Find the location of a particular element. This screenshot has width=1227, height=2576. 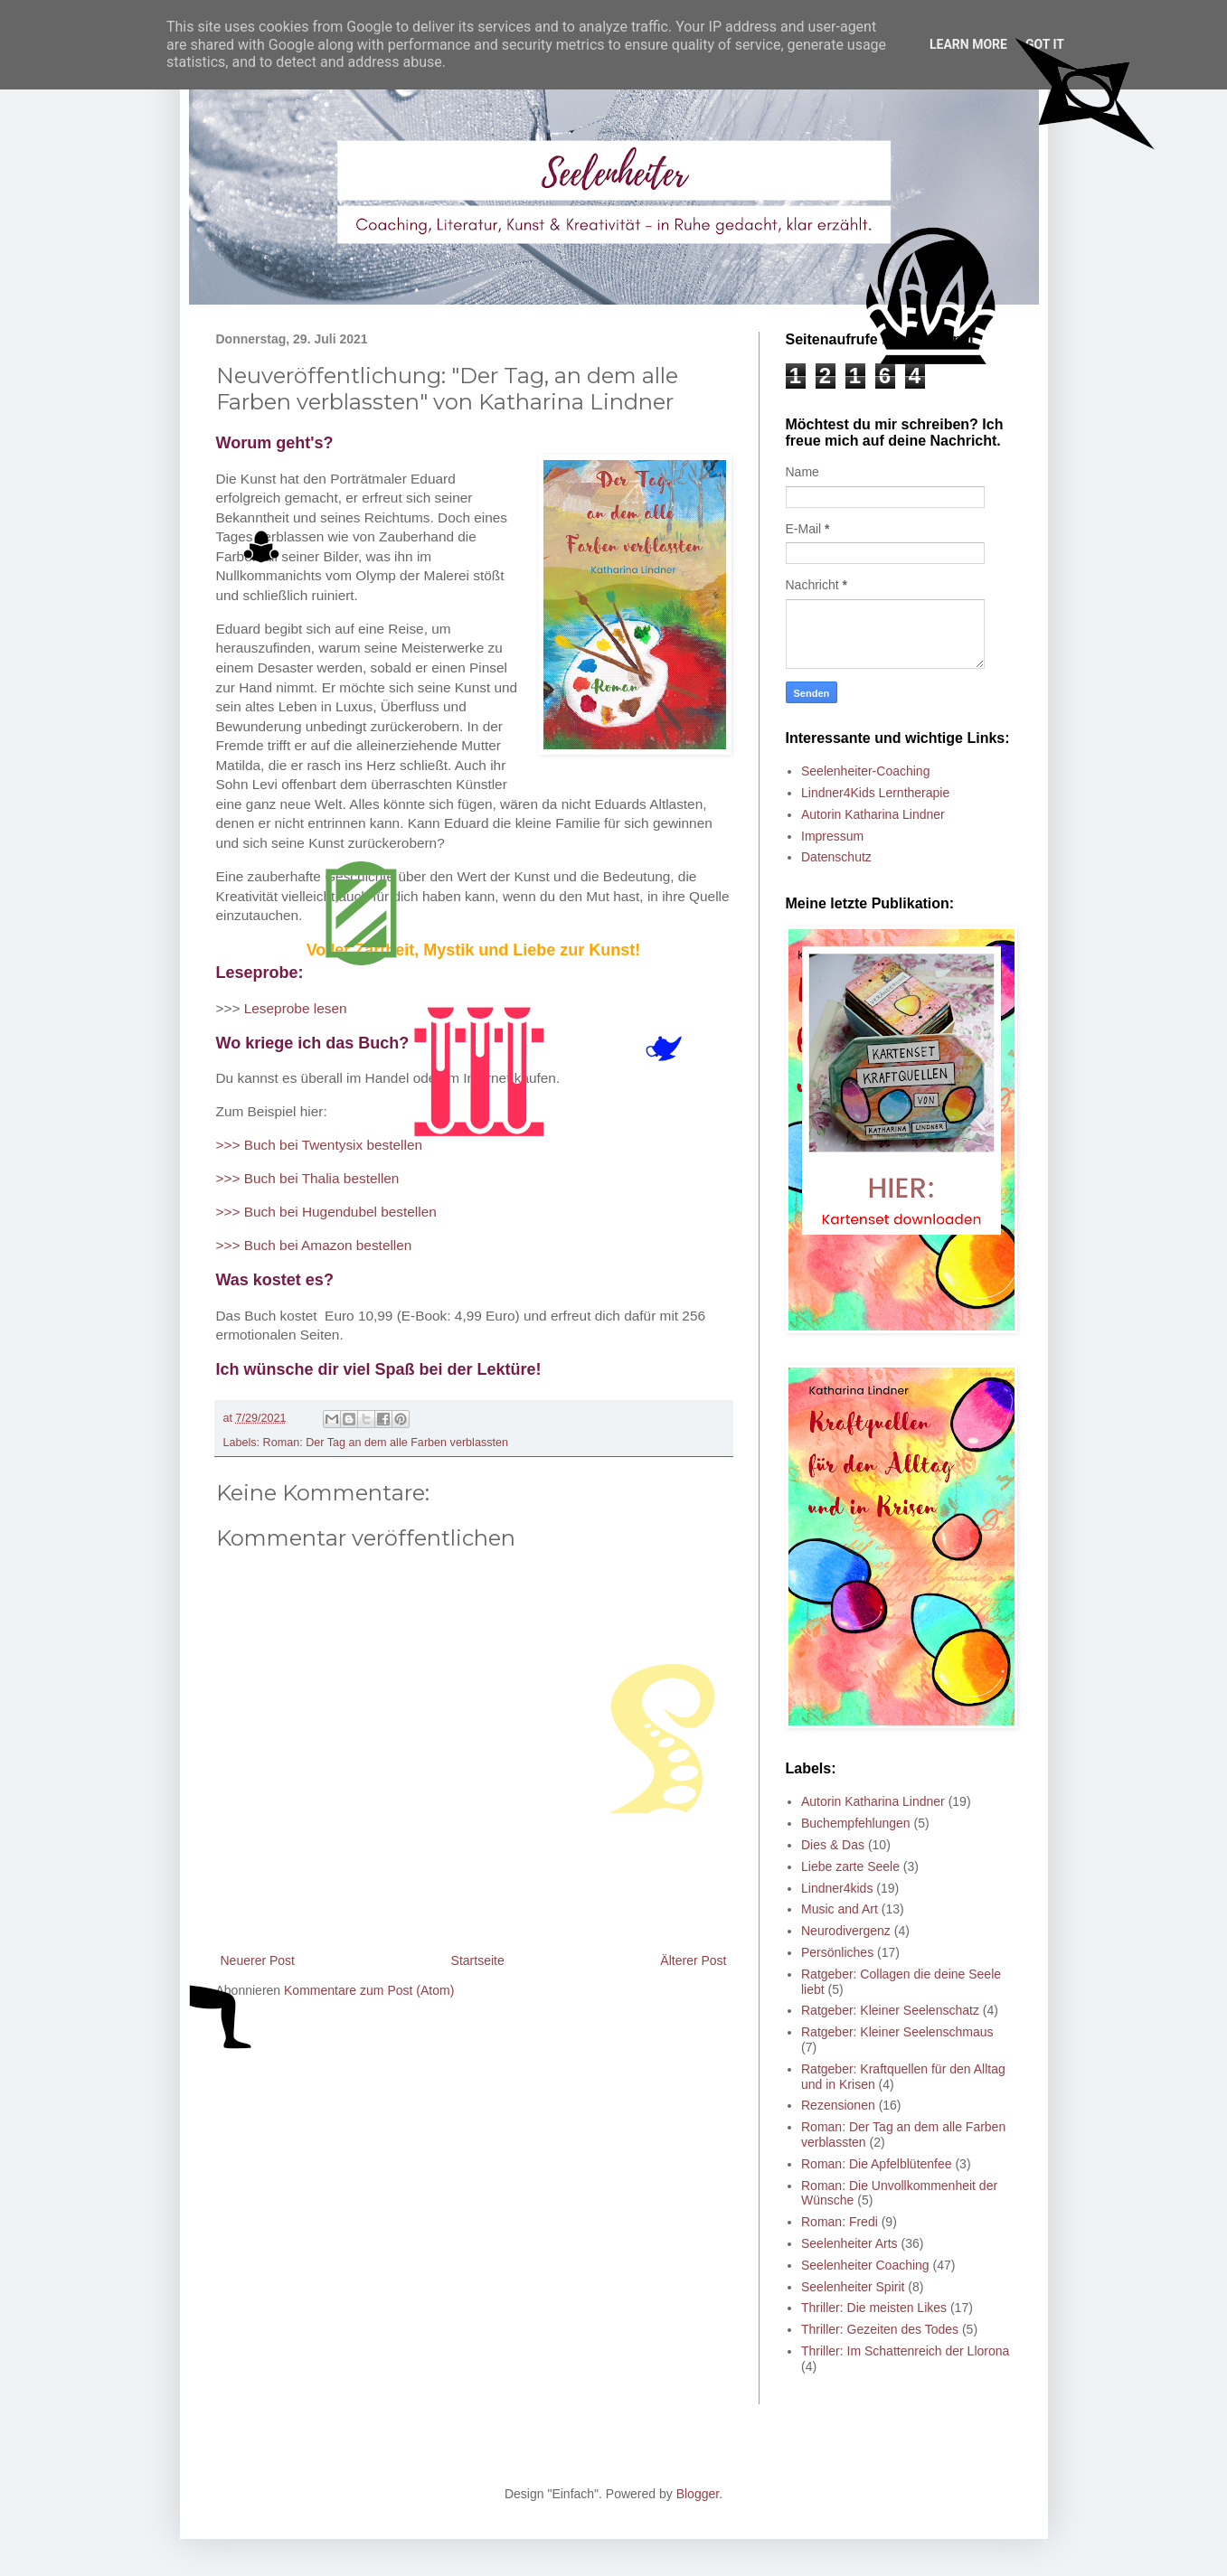

view dragon companion or pet status is located at coordinates (933, 293).